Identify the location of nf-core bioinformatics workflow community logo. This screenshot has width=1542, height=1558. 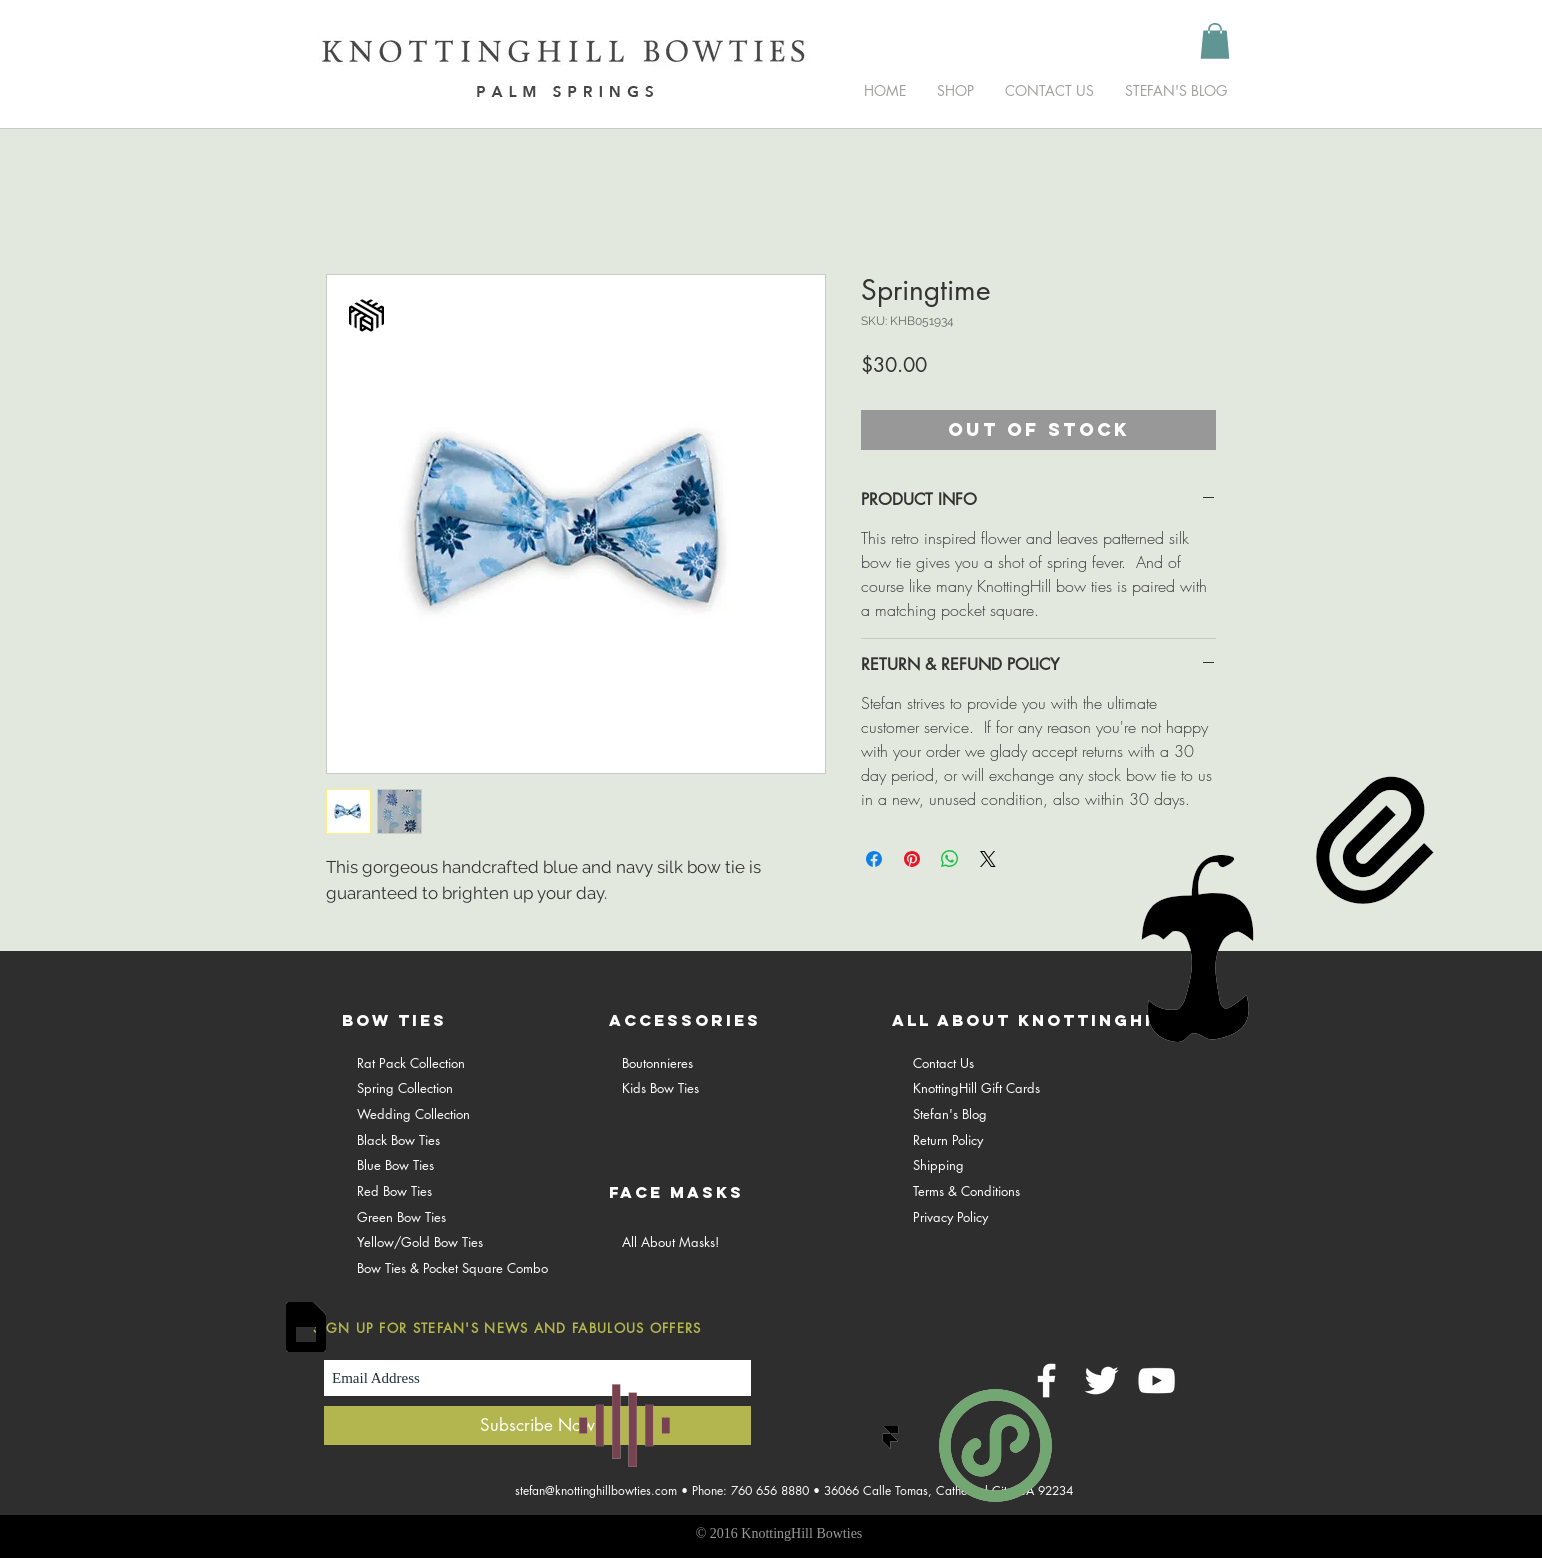
(1197, 948).